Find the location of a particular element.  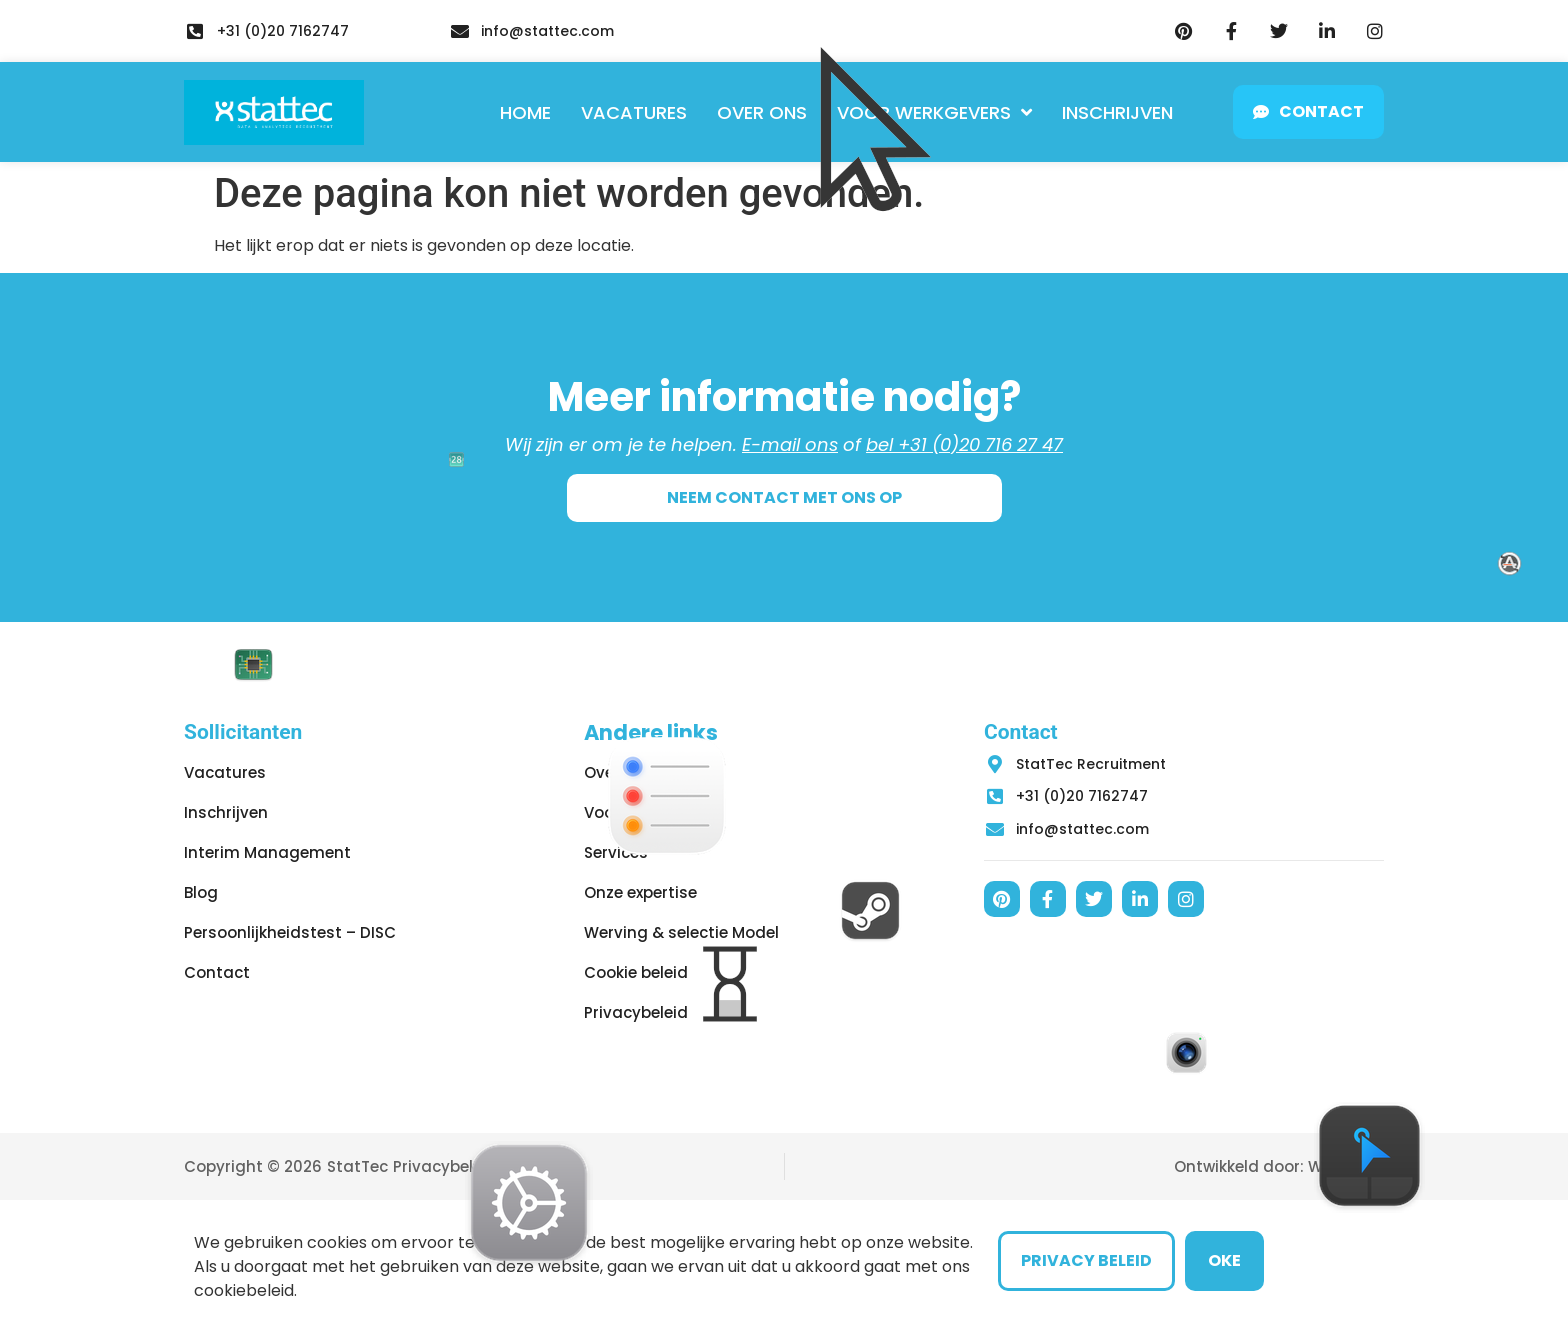

open system preferences is located at coordinates (529, 1205).